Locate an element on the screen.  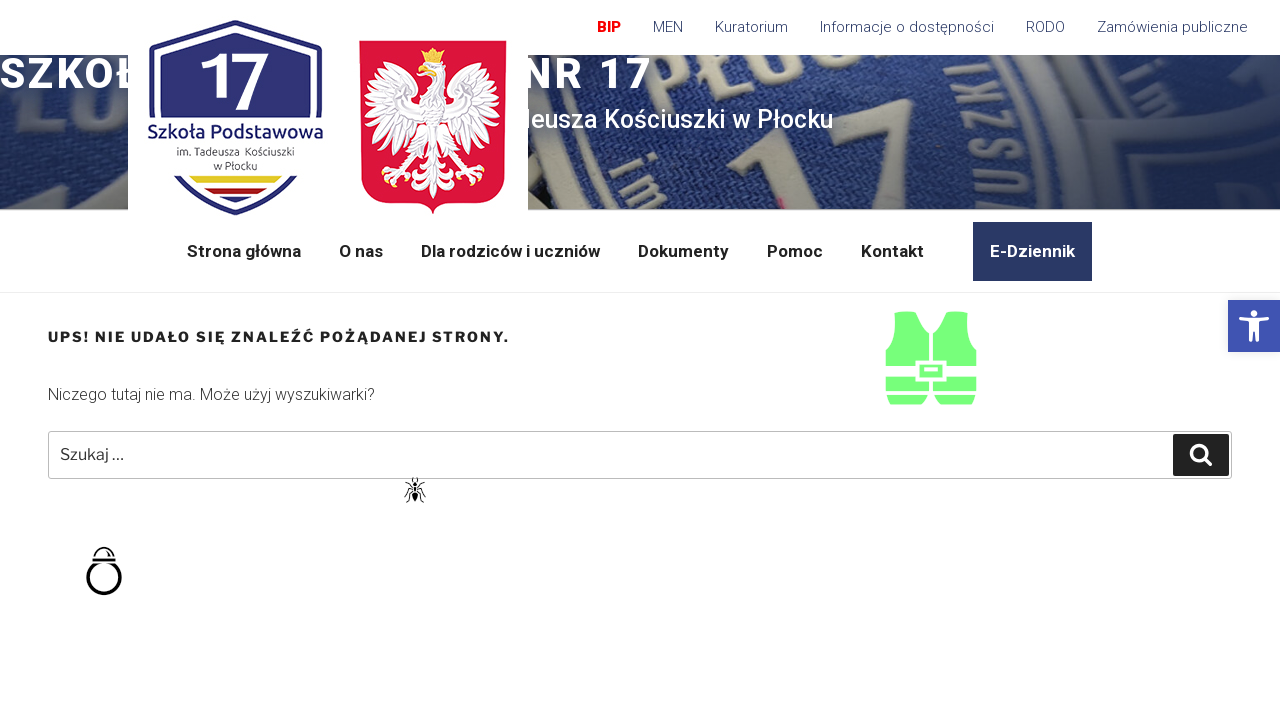
access global or worldwide settings is located at coordinates (104, 571).